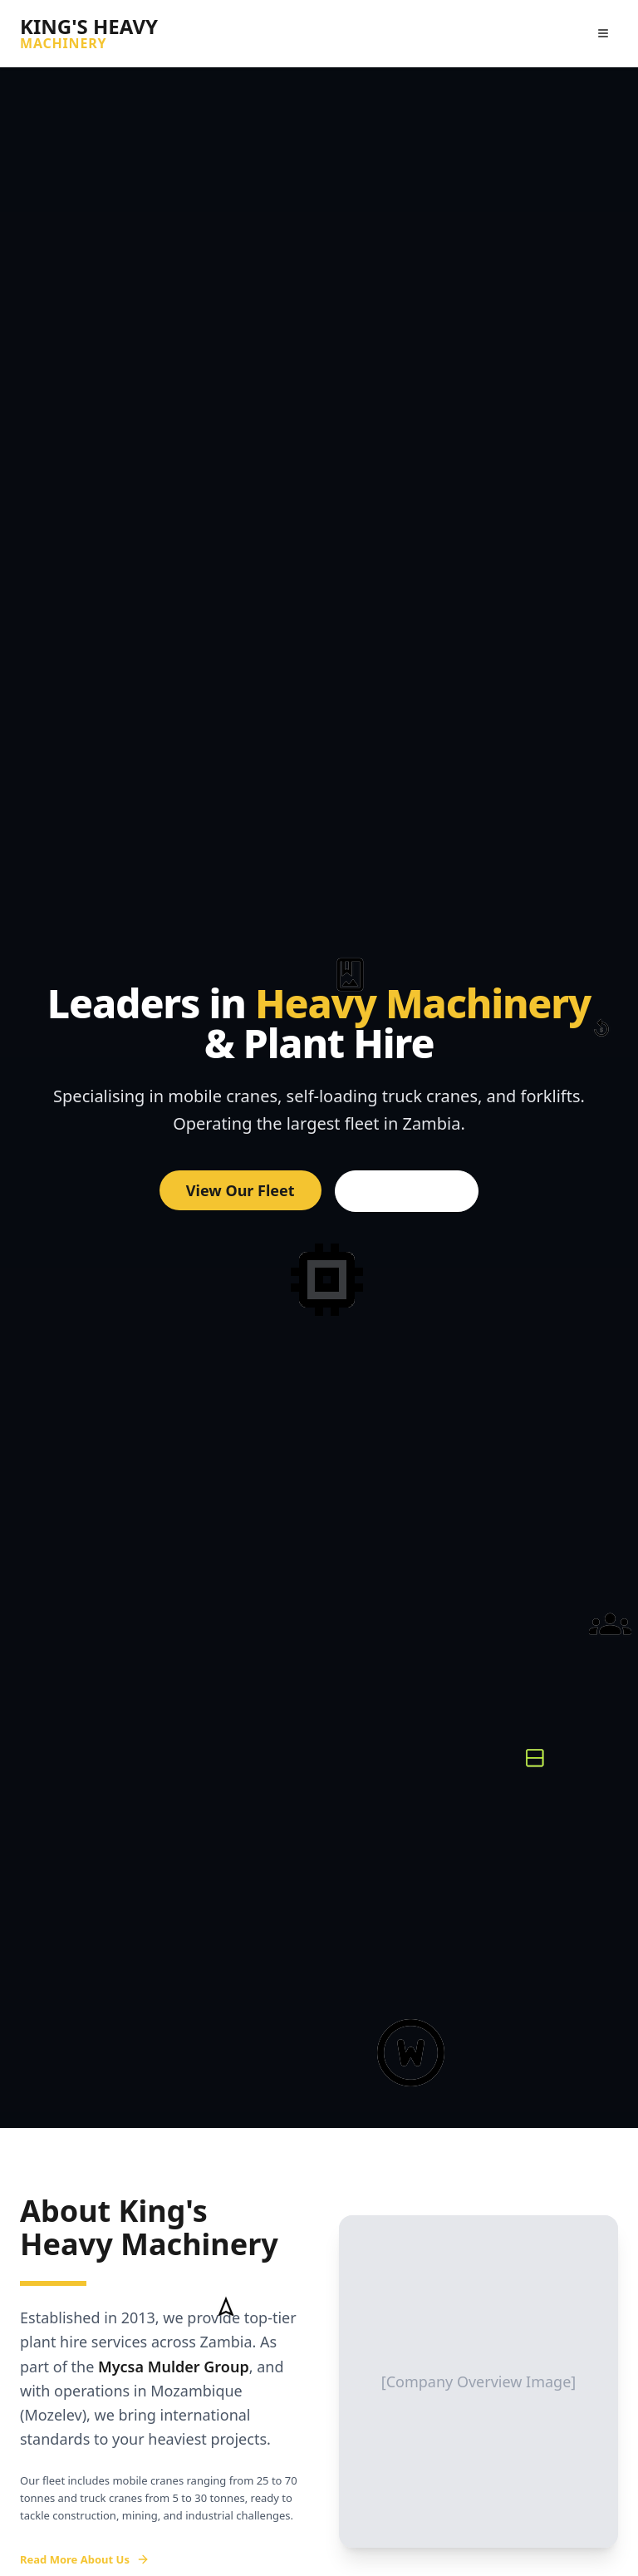 The height and width of the screenshot is (2576, 638). What do you see at coordinates (226, 2307) in the screenshot?
I see `start navigation to destination` at bounding box center [226, 2307].